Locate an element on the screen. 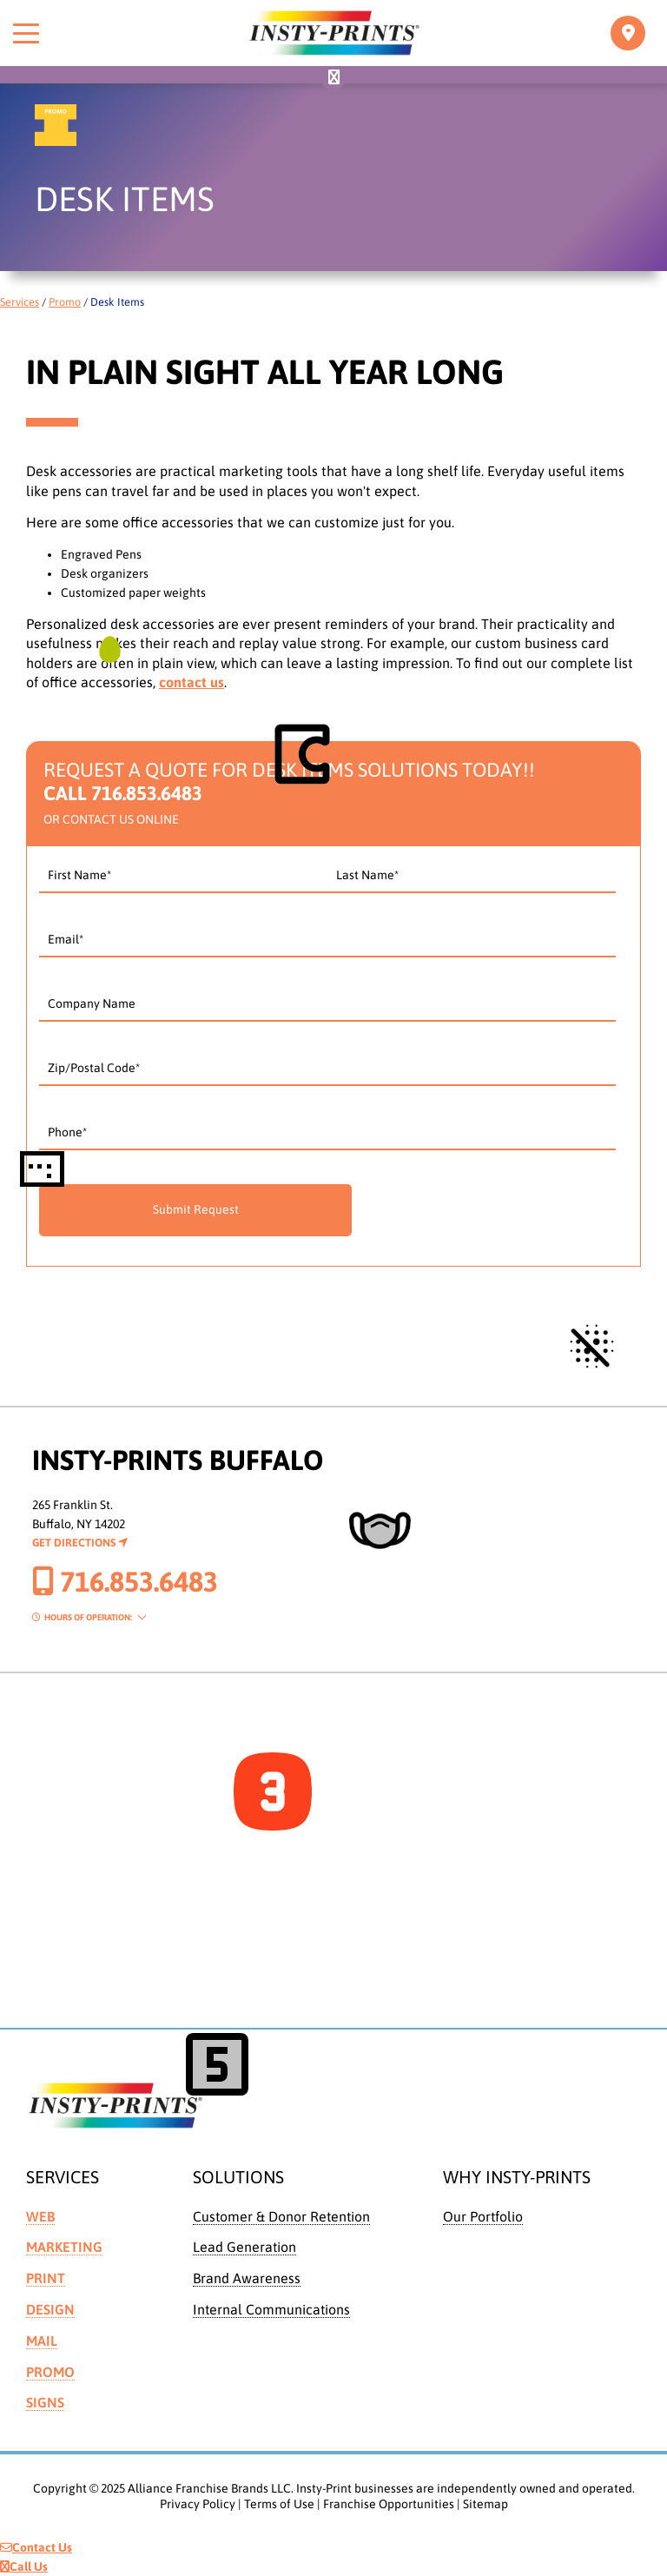  open coda app is located at coordinates (302, 754).